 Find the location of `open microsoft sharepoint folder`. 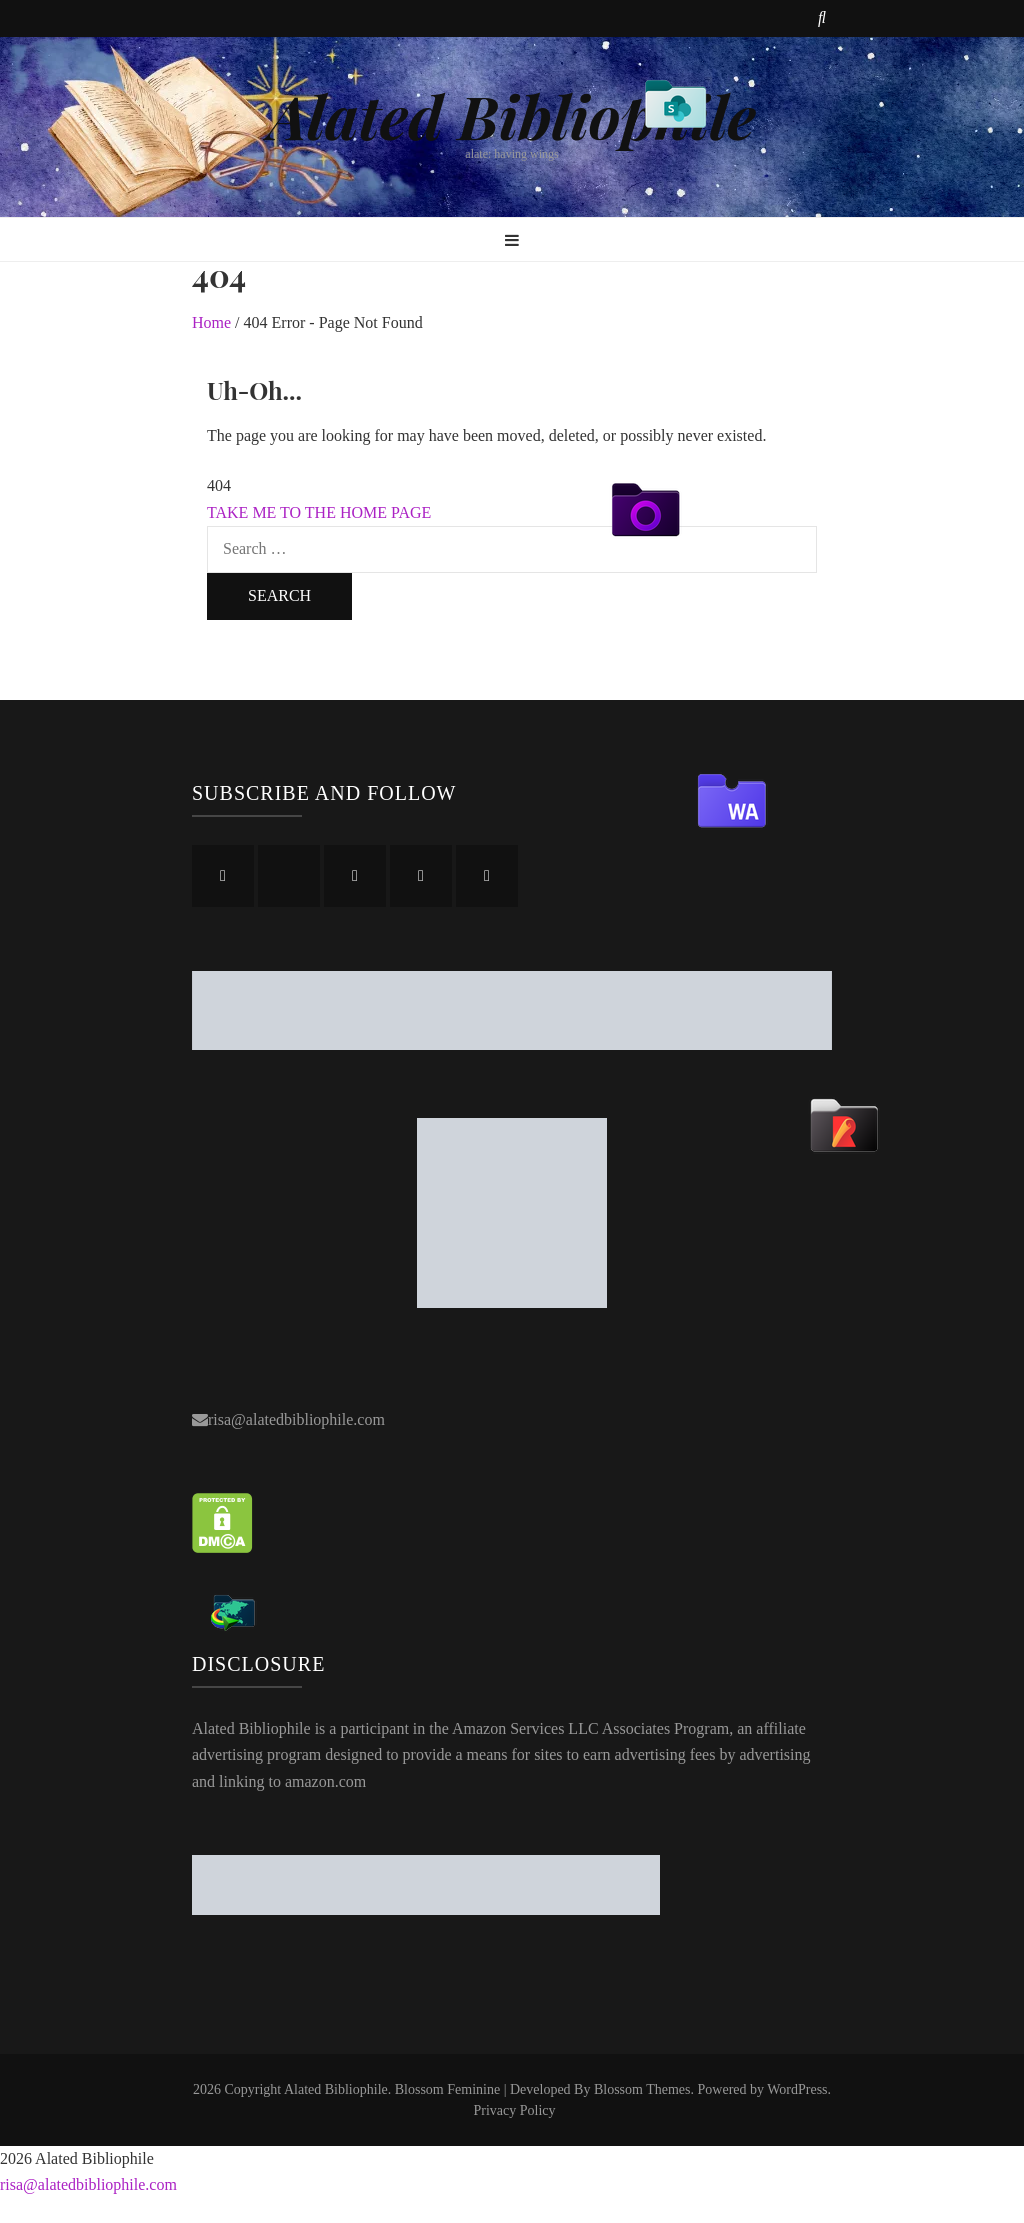

open microsoft sharepoint folder is located at coordinates (675, 105).